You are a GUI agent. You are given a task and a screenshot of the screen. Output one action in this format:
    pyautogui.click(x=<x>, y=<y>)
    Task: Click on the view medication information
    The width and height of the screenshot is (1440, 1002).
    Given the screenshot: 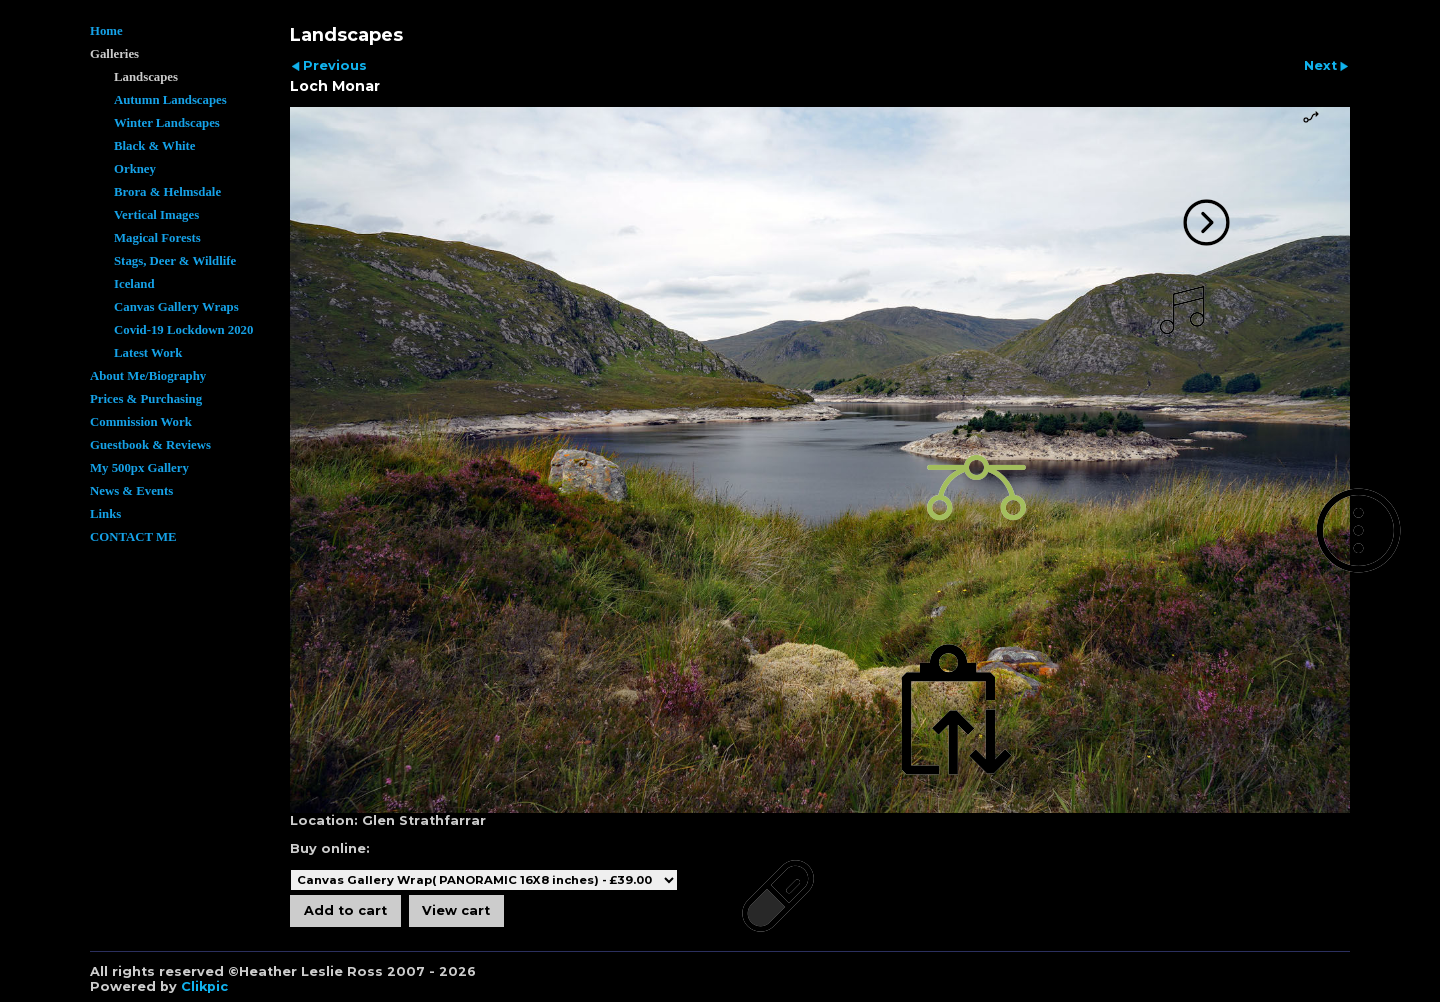 What is the action you would take?
    pyautogui.click(x=778, y=896)
    